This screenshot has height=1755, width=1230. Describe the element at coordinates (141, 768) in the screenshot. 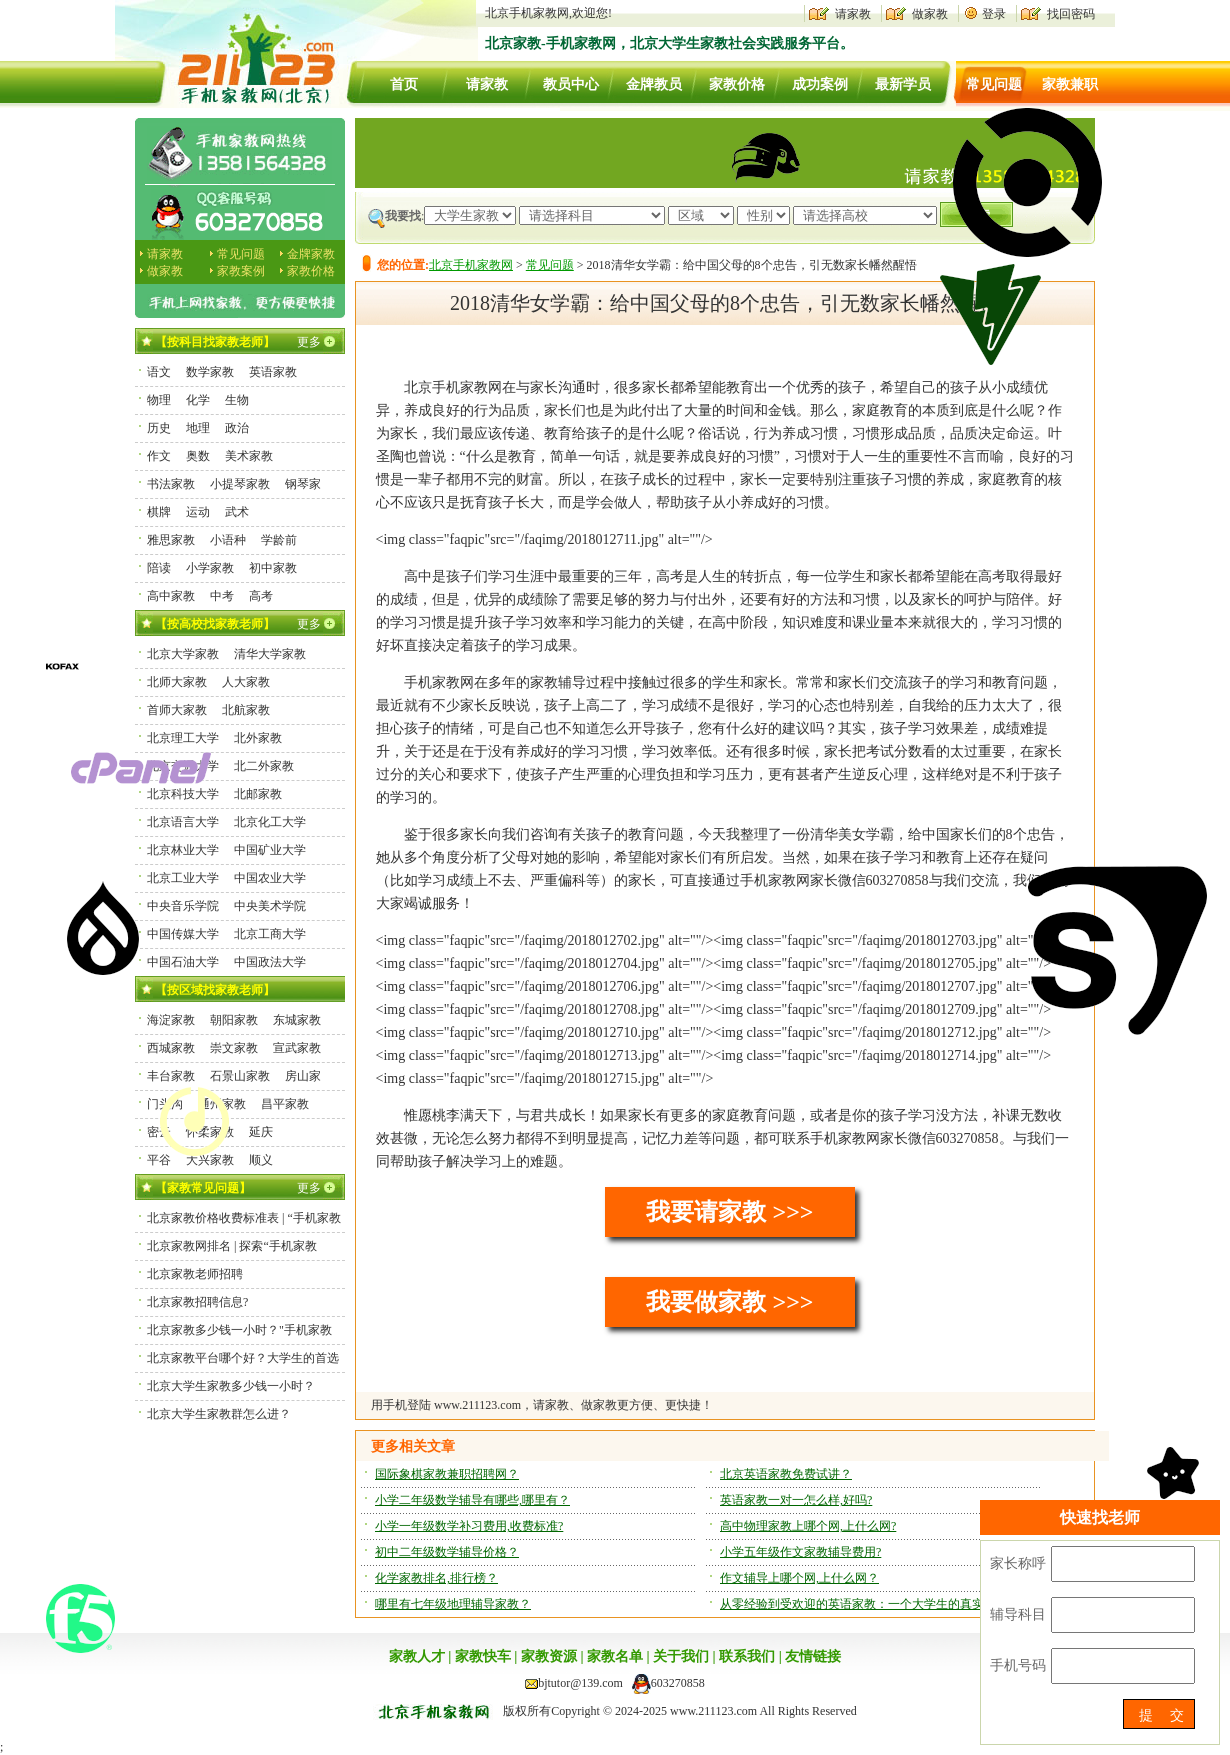

I see `access cPanel web hosting control panel` at that location.